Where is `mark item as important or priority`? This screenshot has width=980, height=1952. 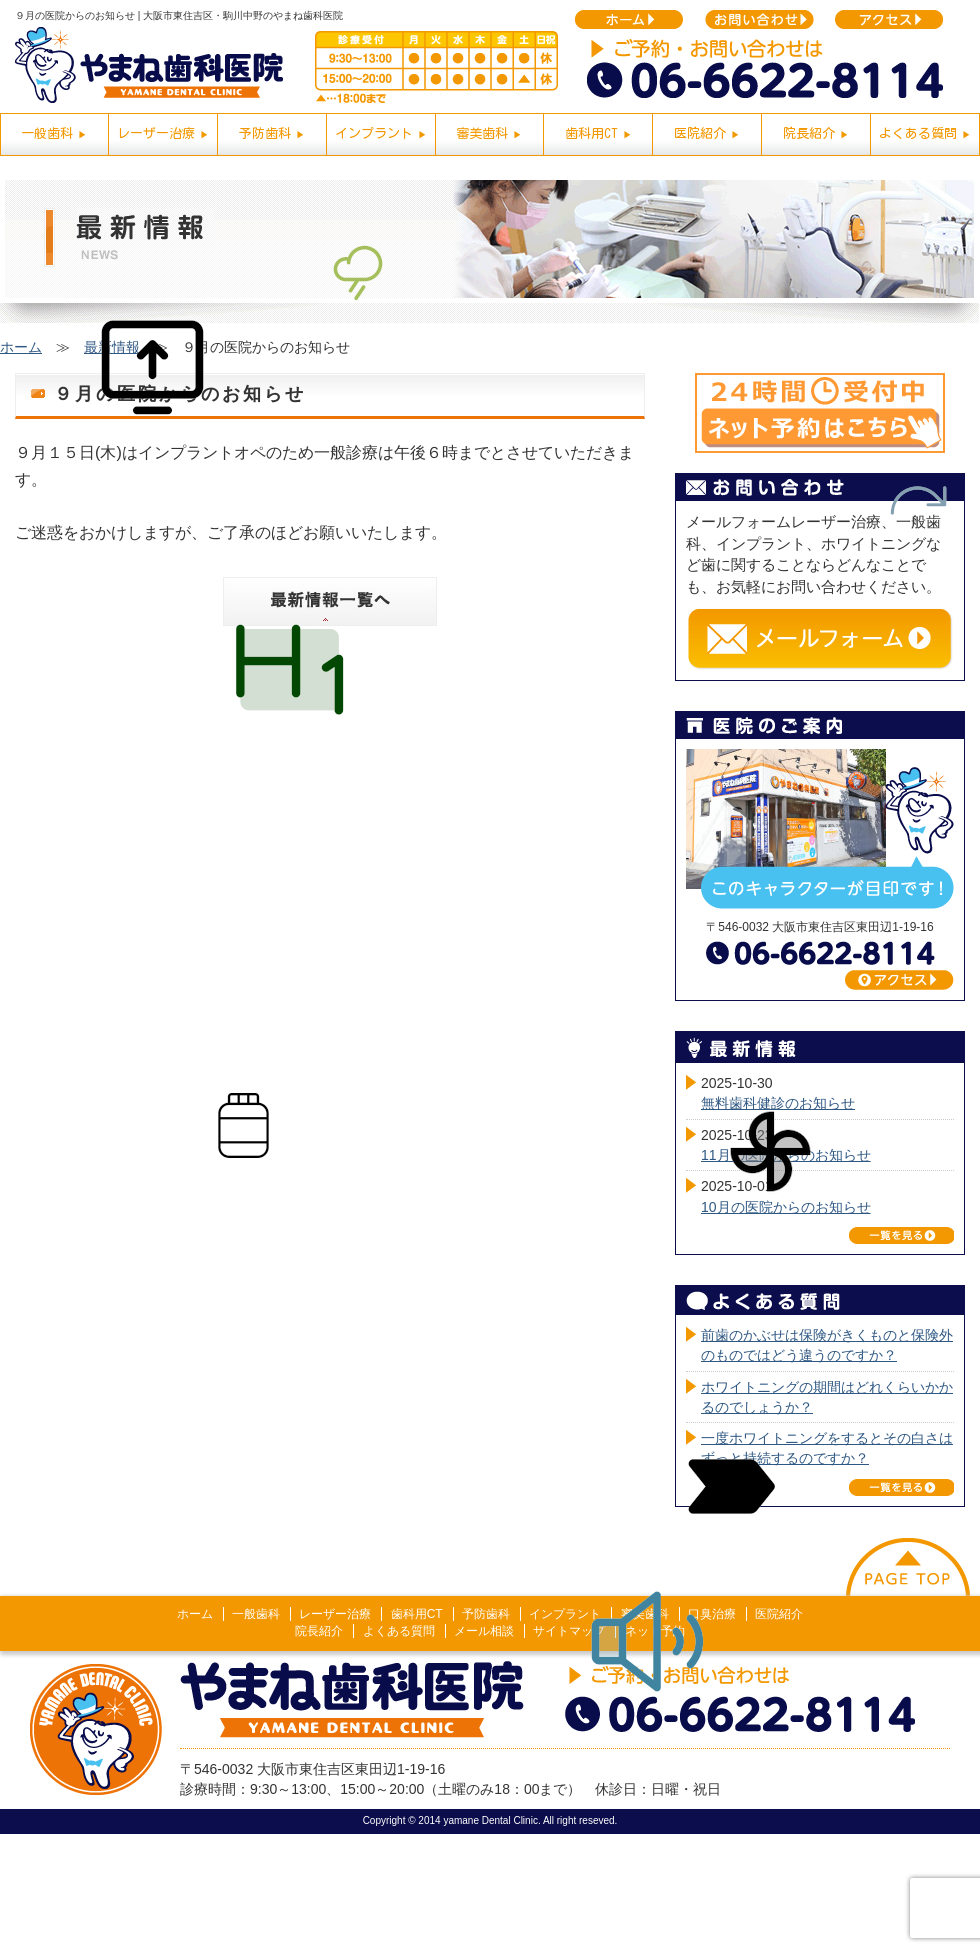 mark item as important or priority is located at coordinates (729, 1486).